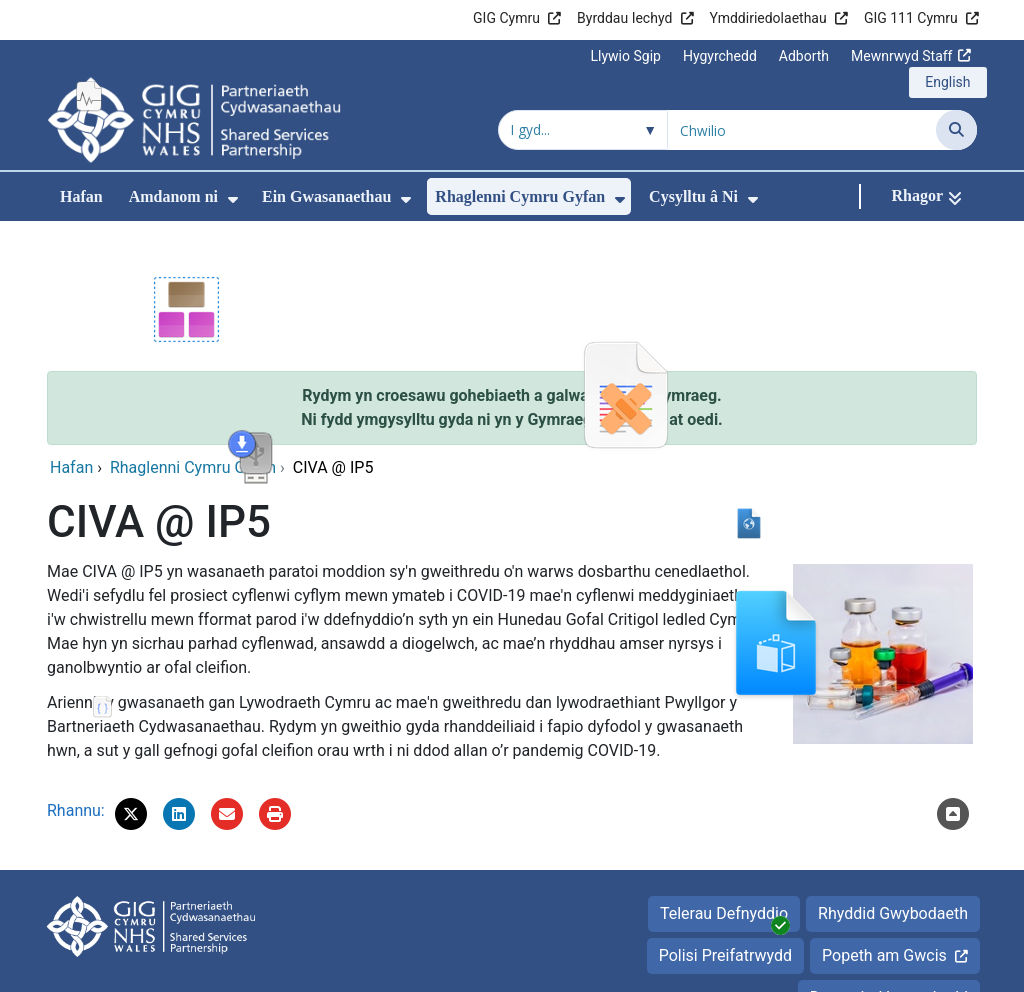 This screenshot has width=1024, height=992. What do you see at coordinates (102, 706) in the screenshot?
I see `open a CSS stylesheet file` at bounding box center [102, 706].